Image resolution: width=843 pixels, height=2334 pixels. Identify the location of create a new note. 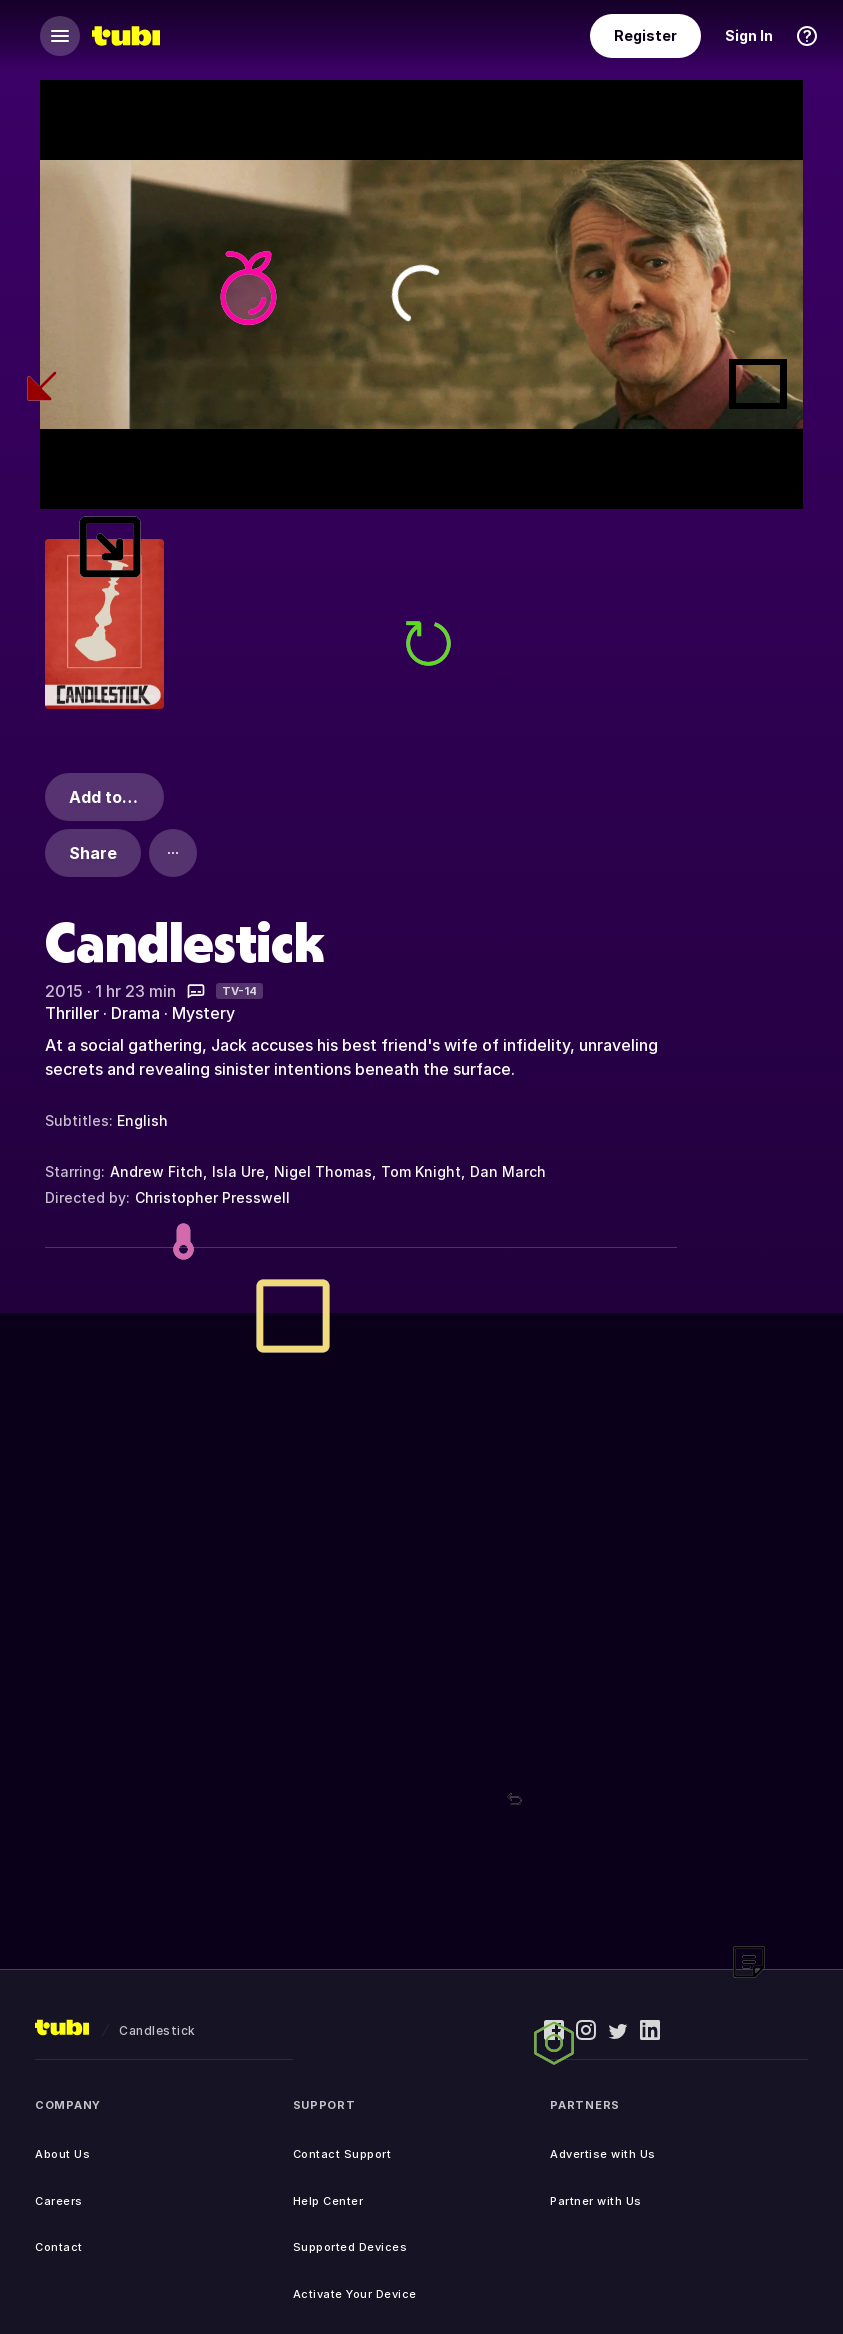
(749, 1962).